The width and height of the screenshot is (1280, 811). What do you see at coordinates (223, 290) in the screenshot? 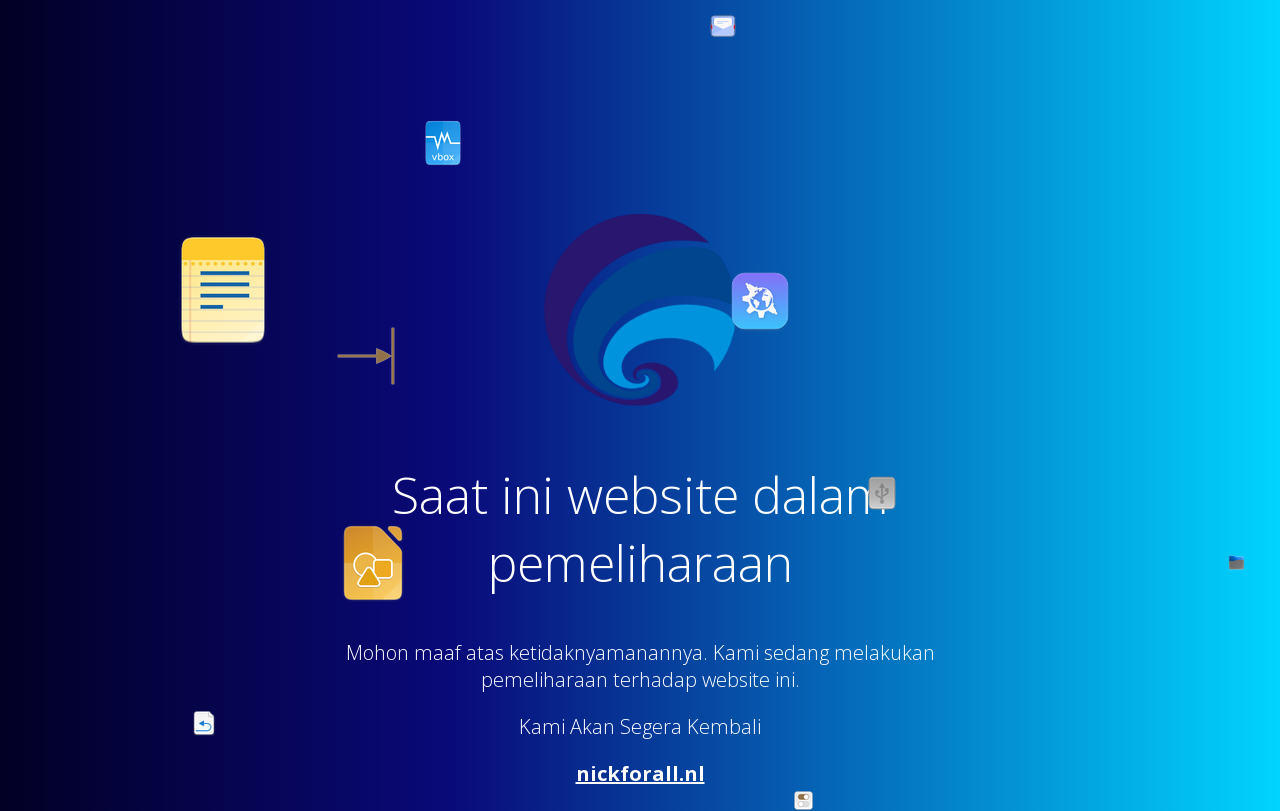
I see `open the notes app` at bounding box center [223, 290].